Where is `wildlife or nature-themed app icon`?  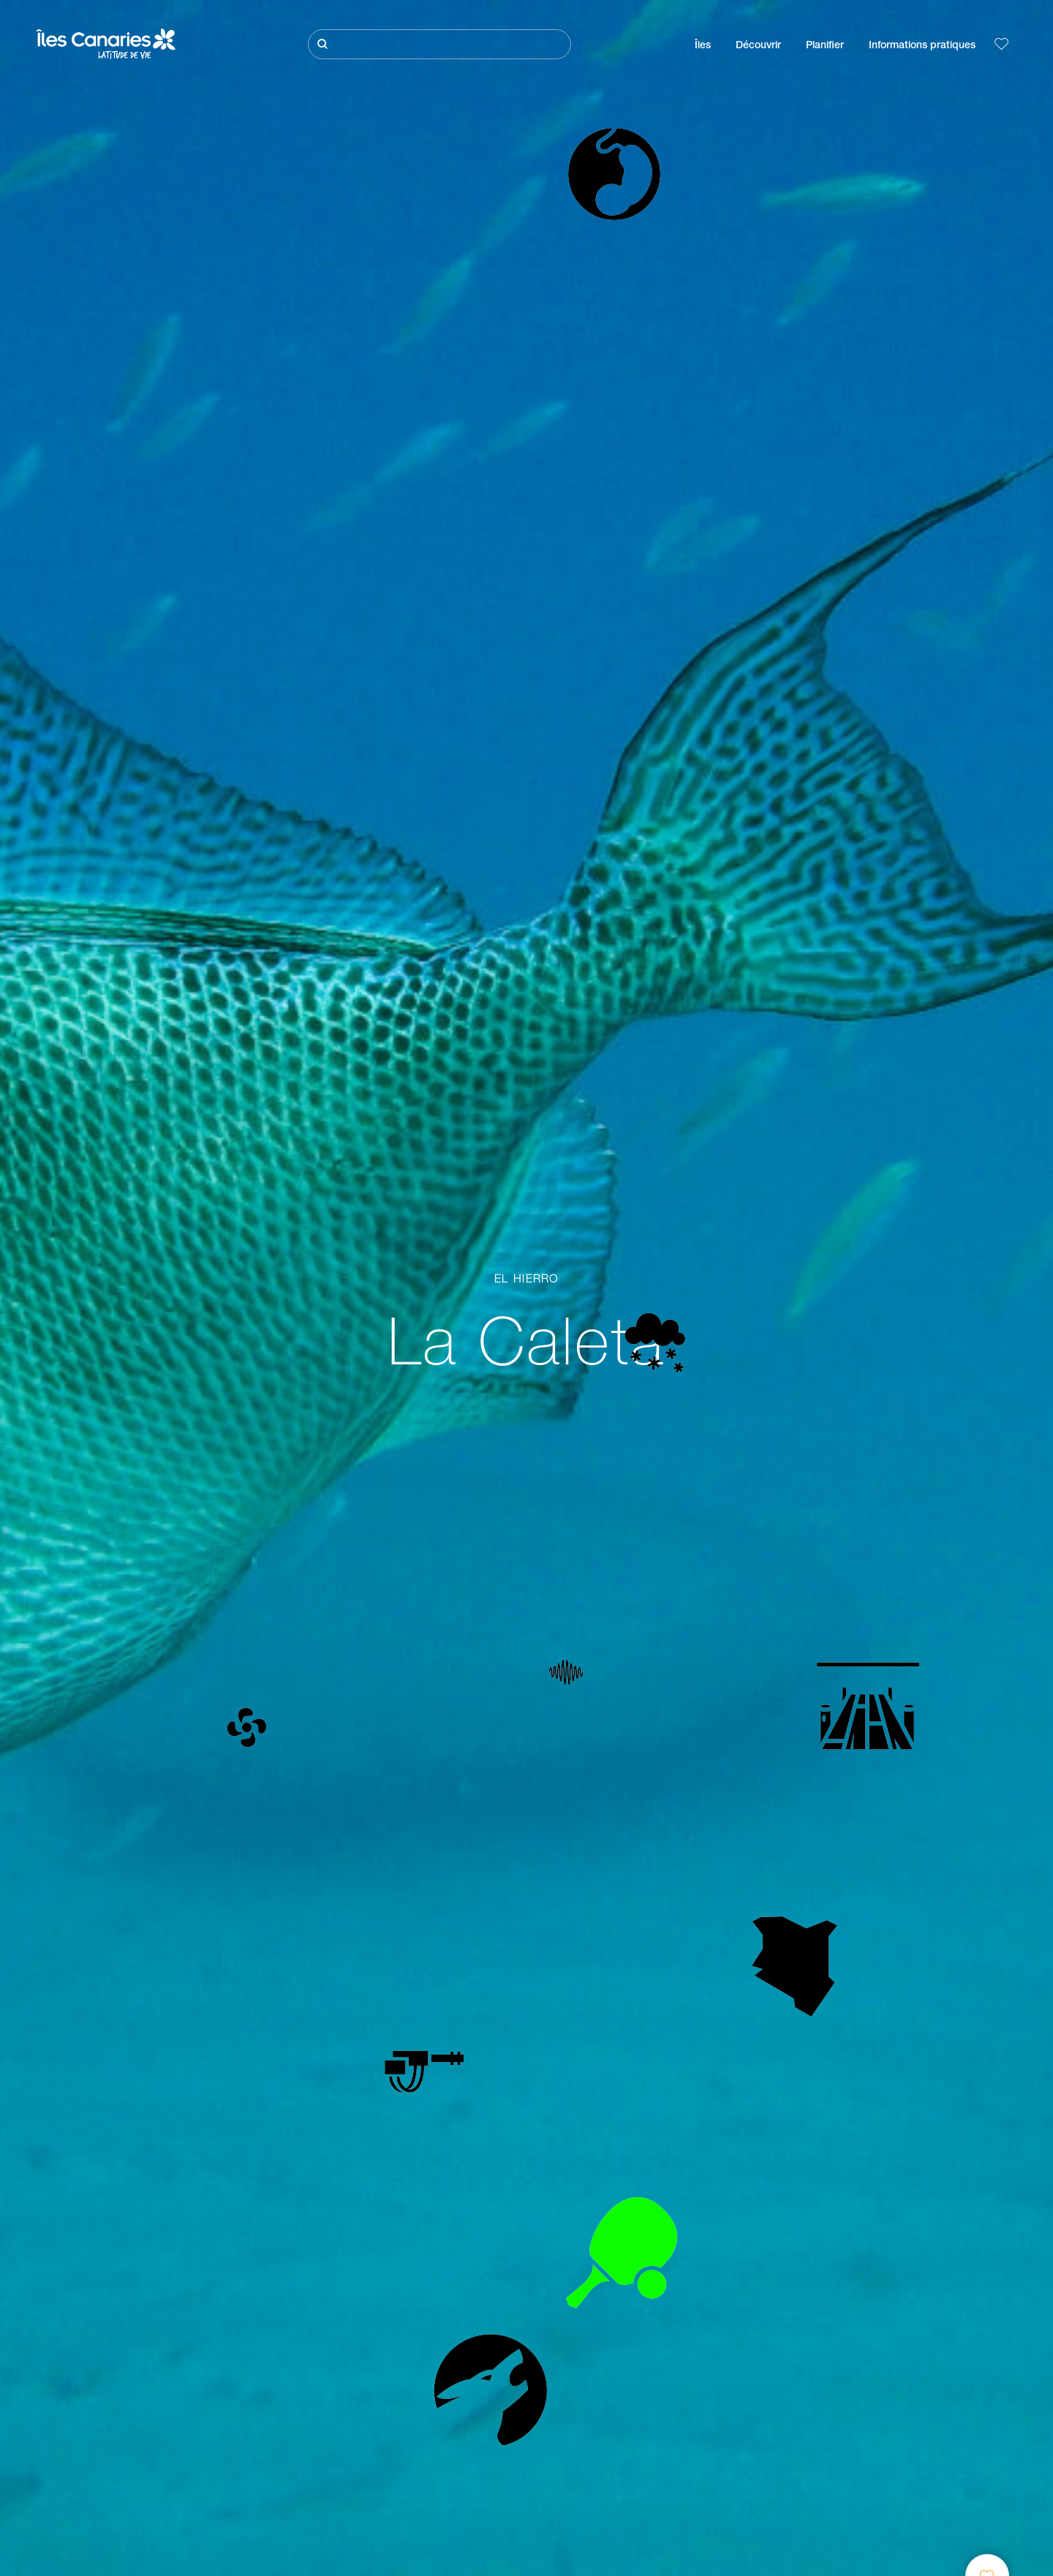
wildlife or nature-themed app icon is located at coordinates (491, 2392).